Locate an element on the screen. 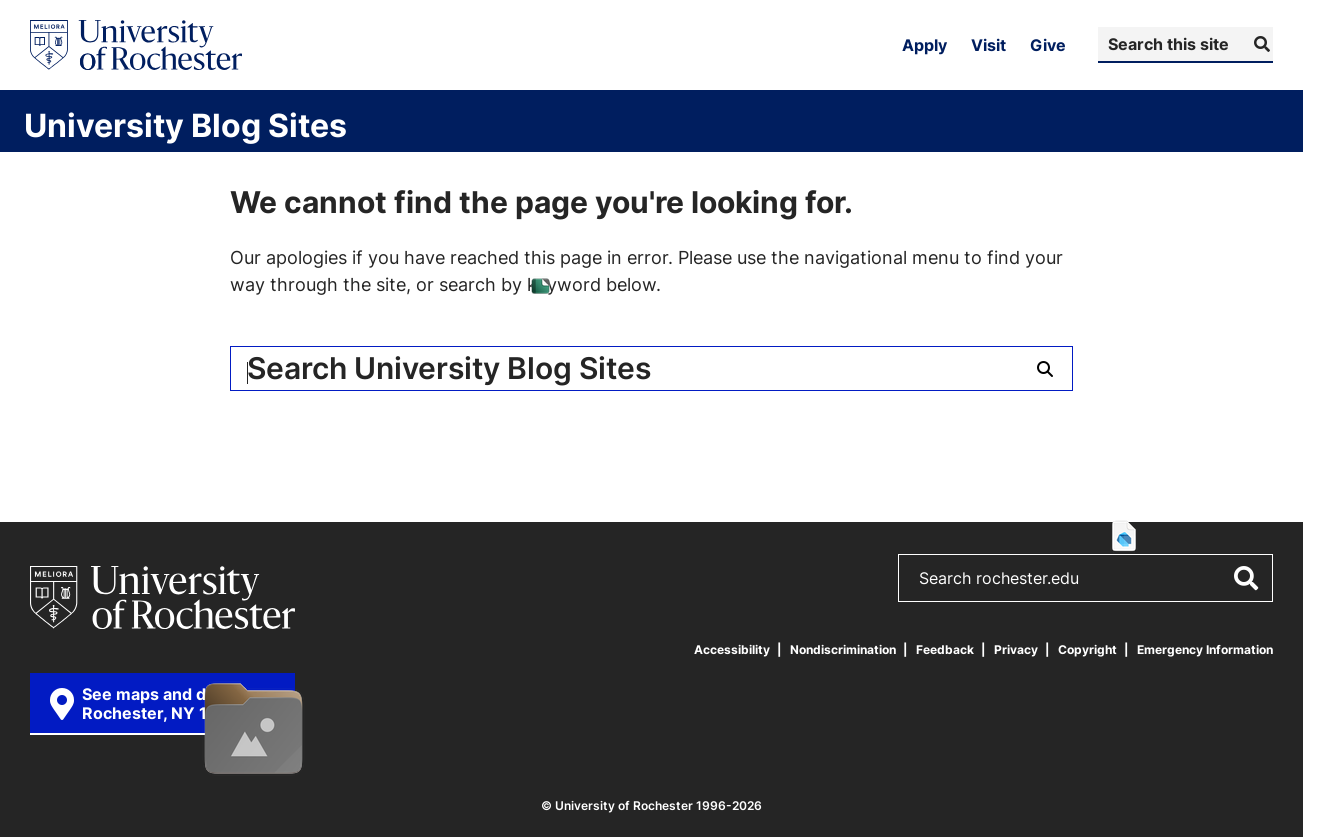  open your pictures folder is located at coordinates (253, 728).